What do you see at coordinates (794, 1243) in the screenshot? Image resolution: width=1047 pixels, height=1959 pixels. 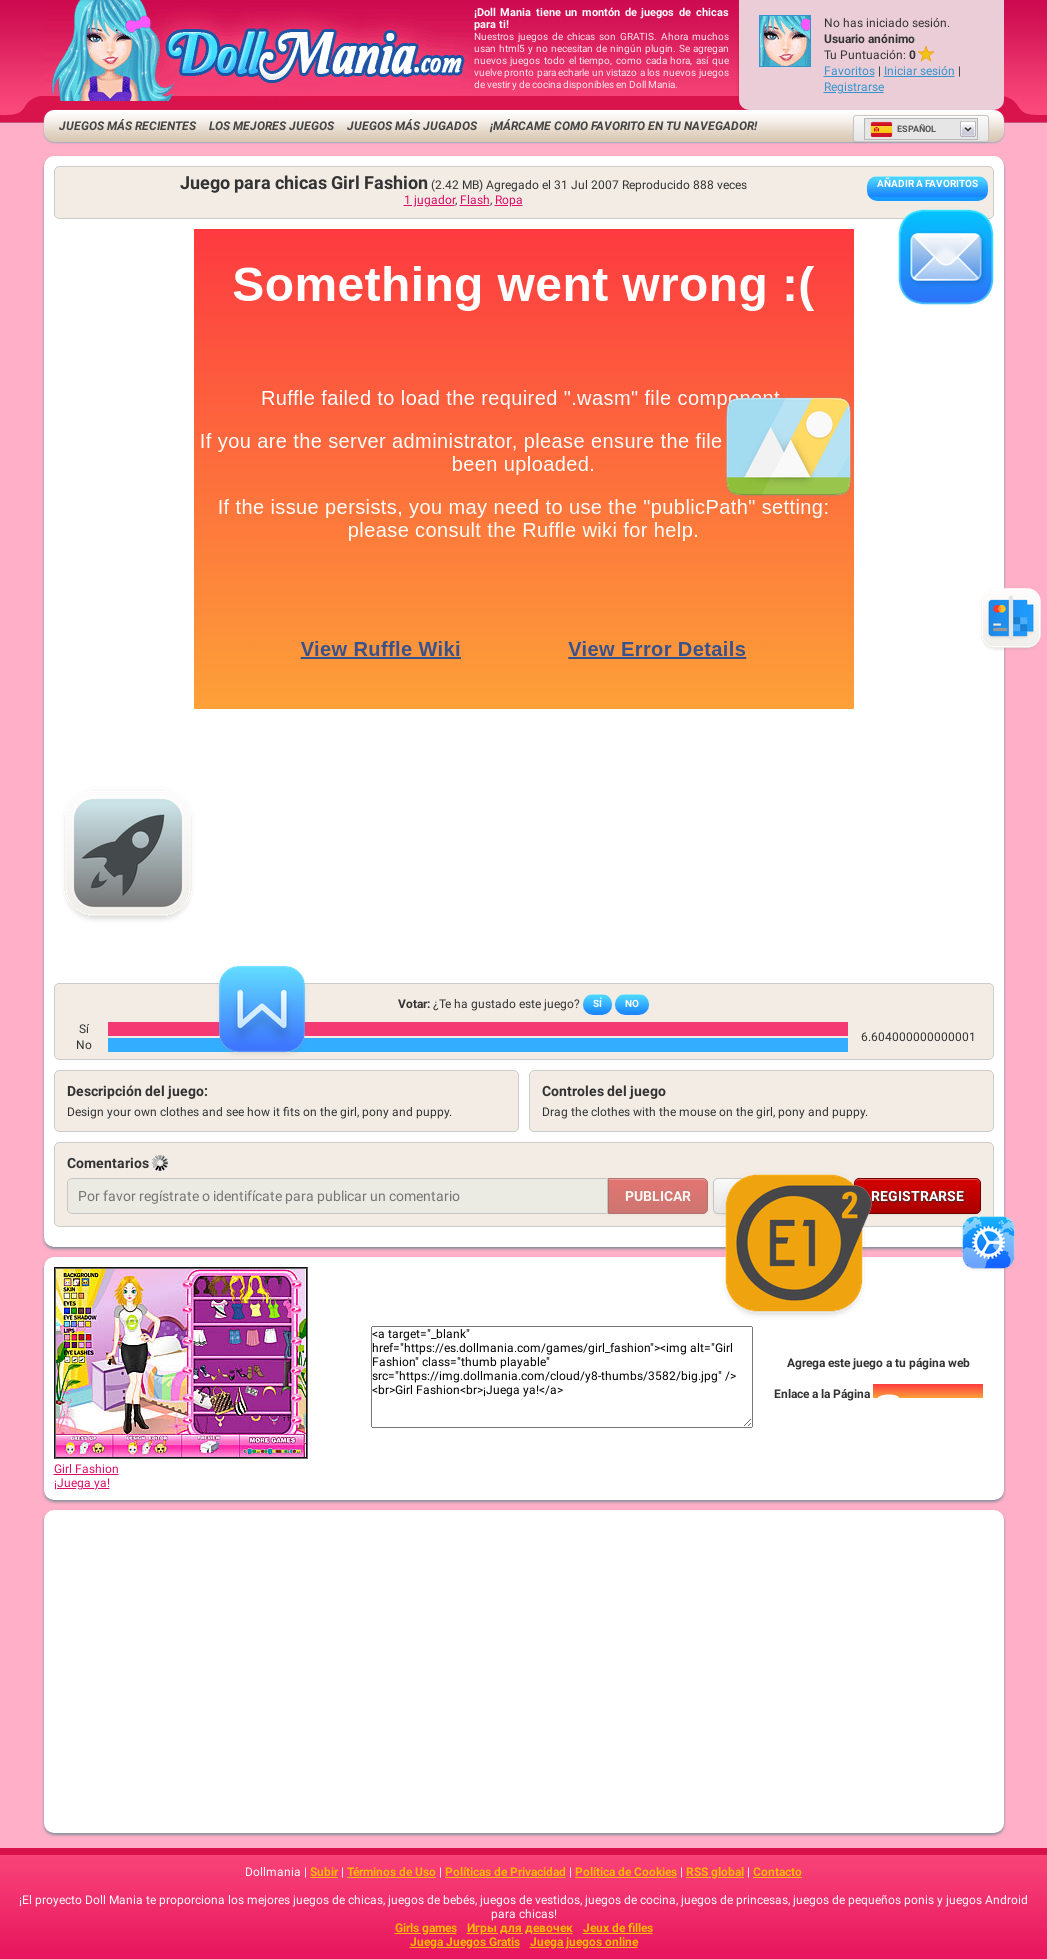 I see `launch Half-Life 2: Episode One` at bounding box center [794, 1243].